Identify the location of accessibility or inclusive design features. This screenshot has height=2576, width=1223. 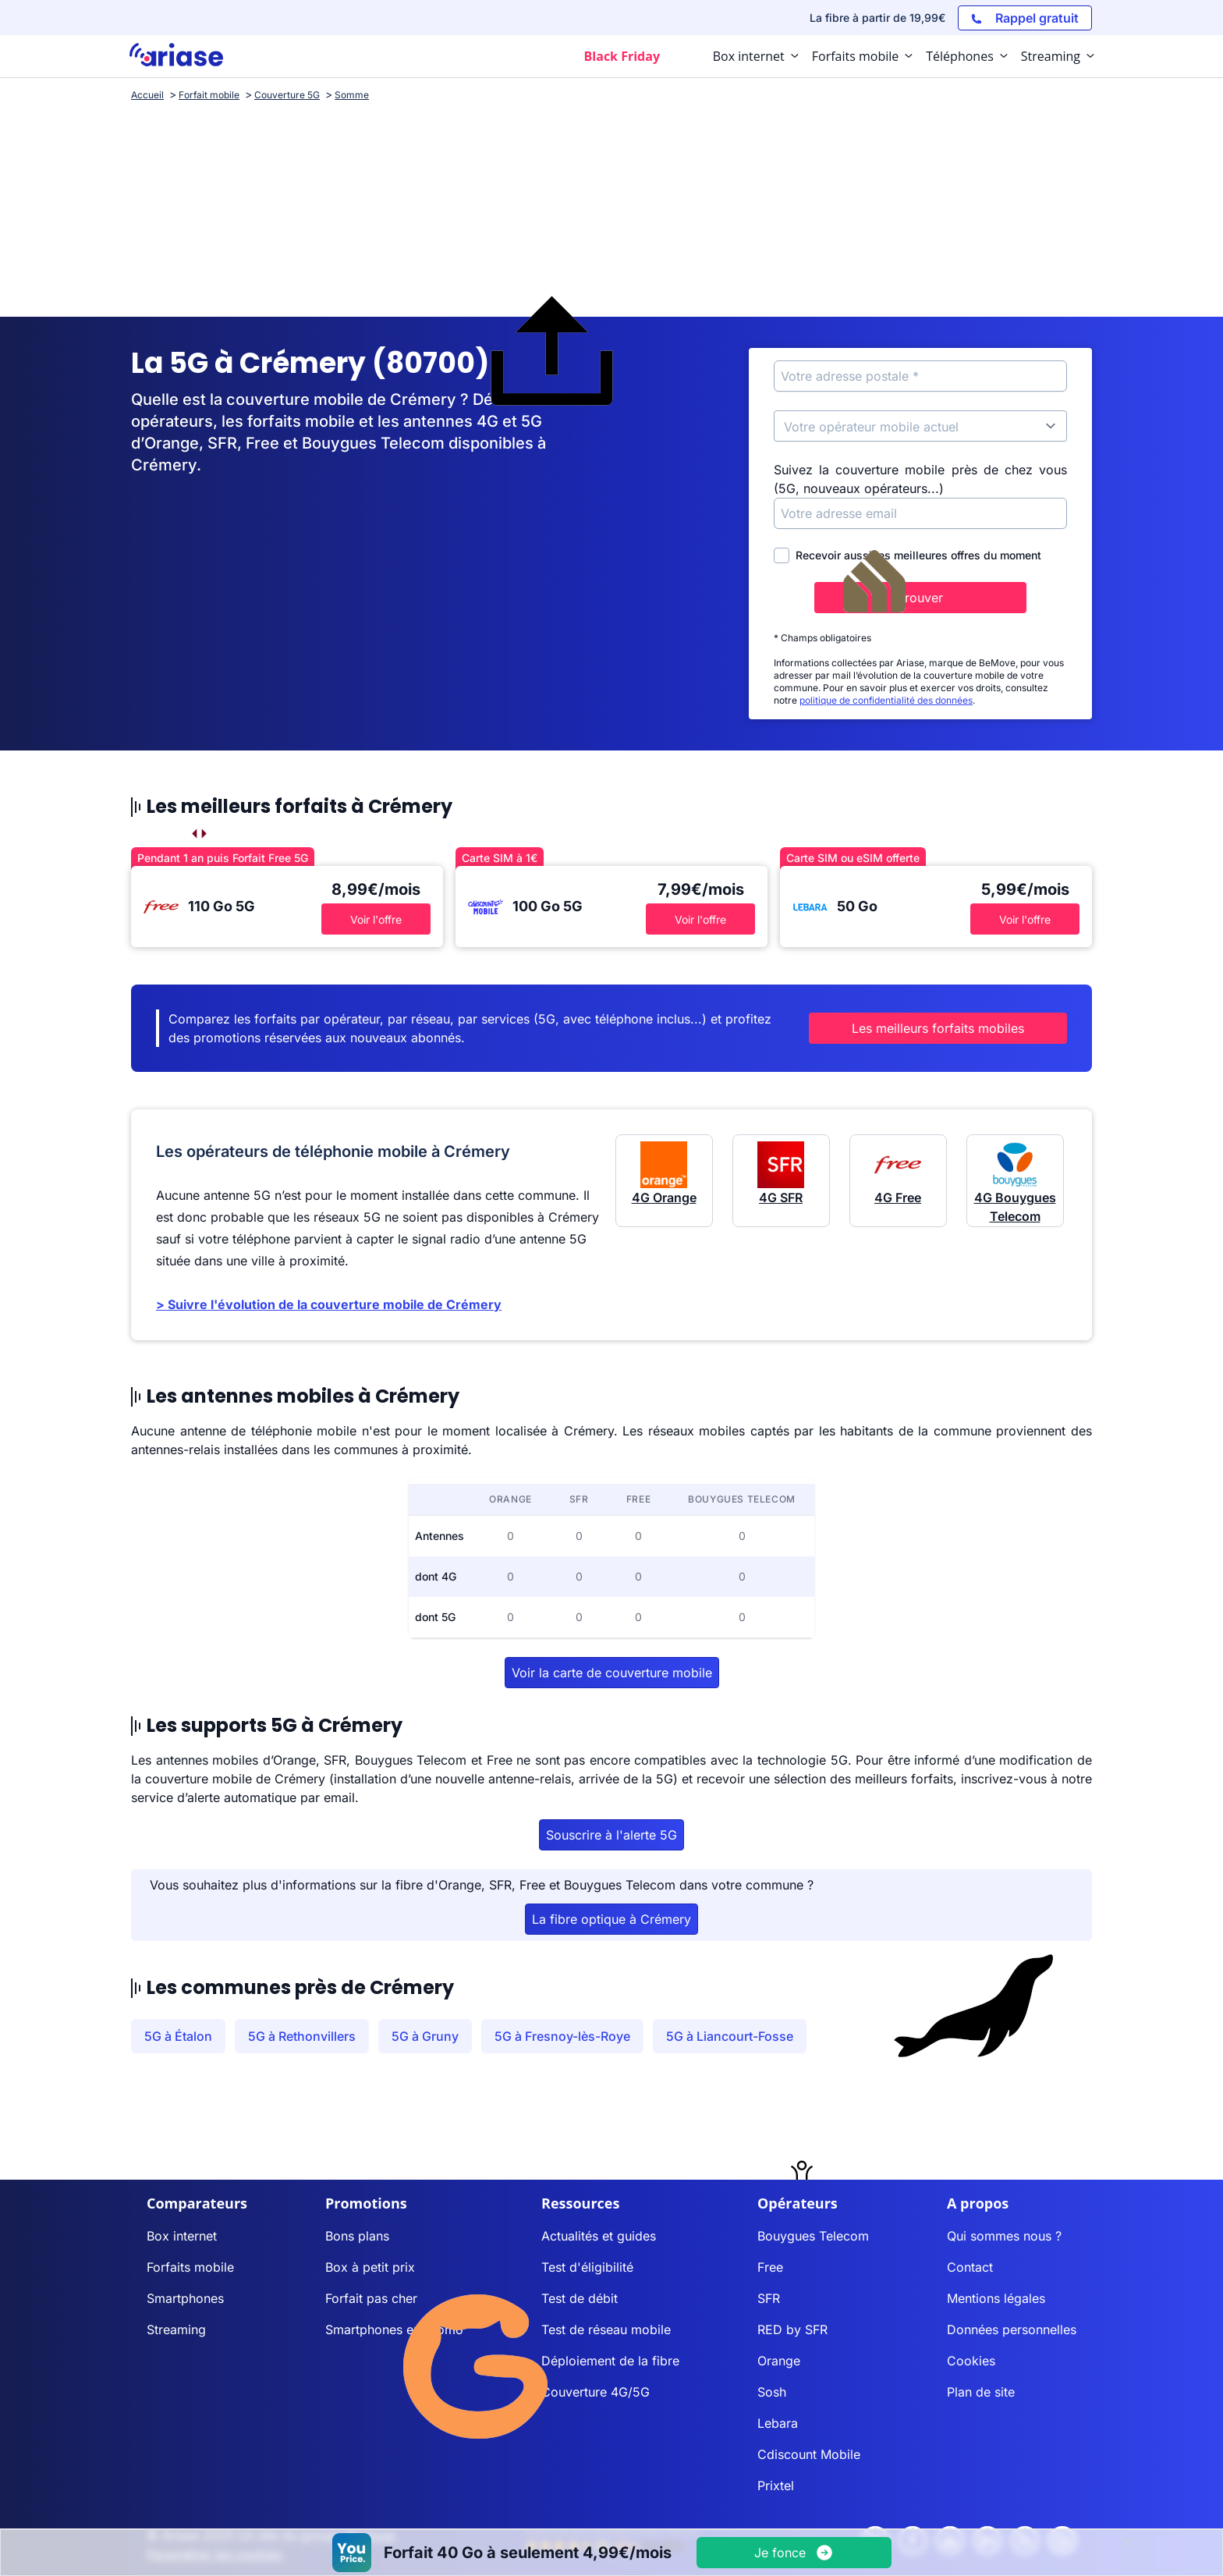
(802, 2170).